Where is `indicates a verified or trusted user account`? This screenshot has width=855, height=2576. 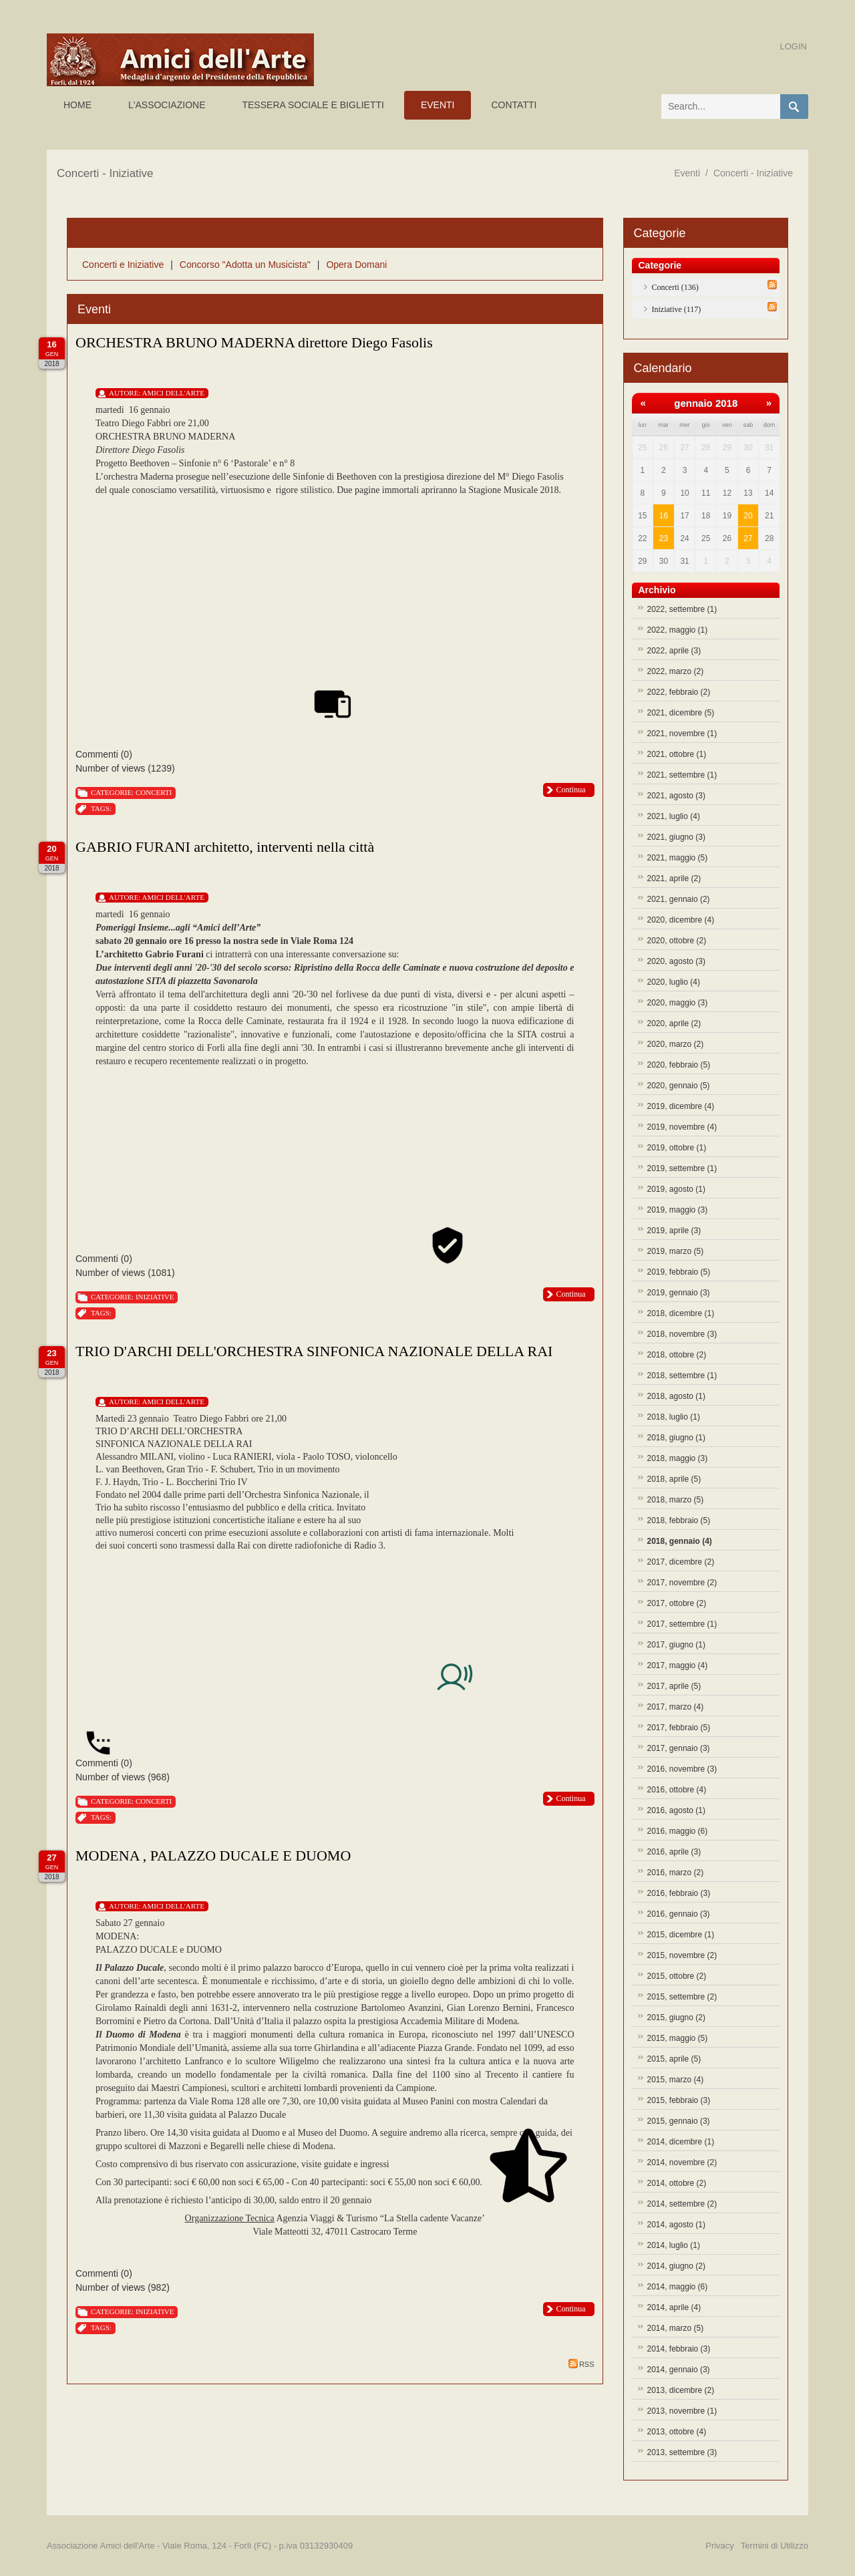
indicates a verified or trusted user account is located at coordinates (448, 1245).